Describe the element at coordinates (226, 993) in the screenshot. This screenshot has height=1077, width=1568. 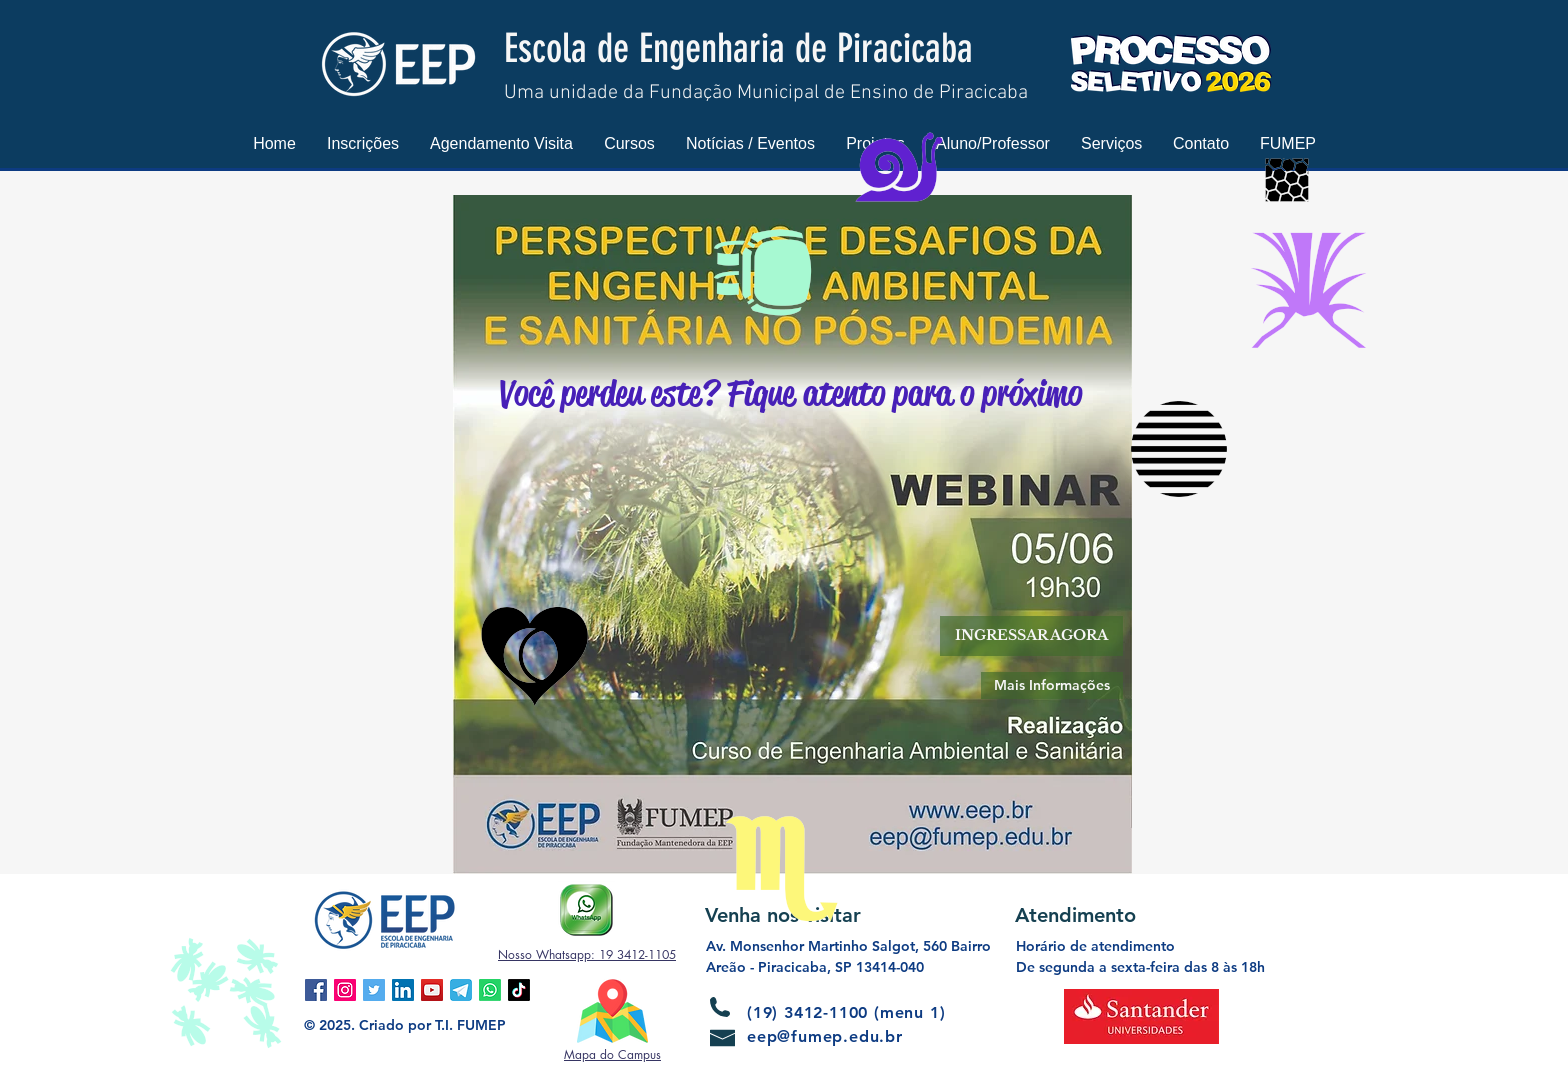
I see `indicates insect infestation or pest problem in a game` at that location.